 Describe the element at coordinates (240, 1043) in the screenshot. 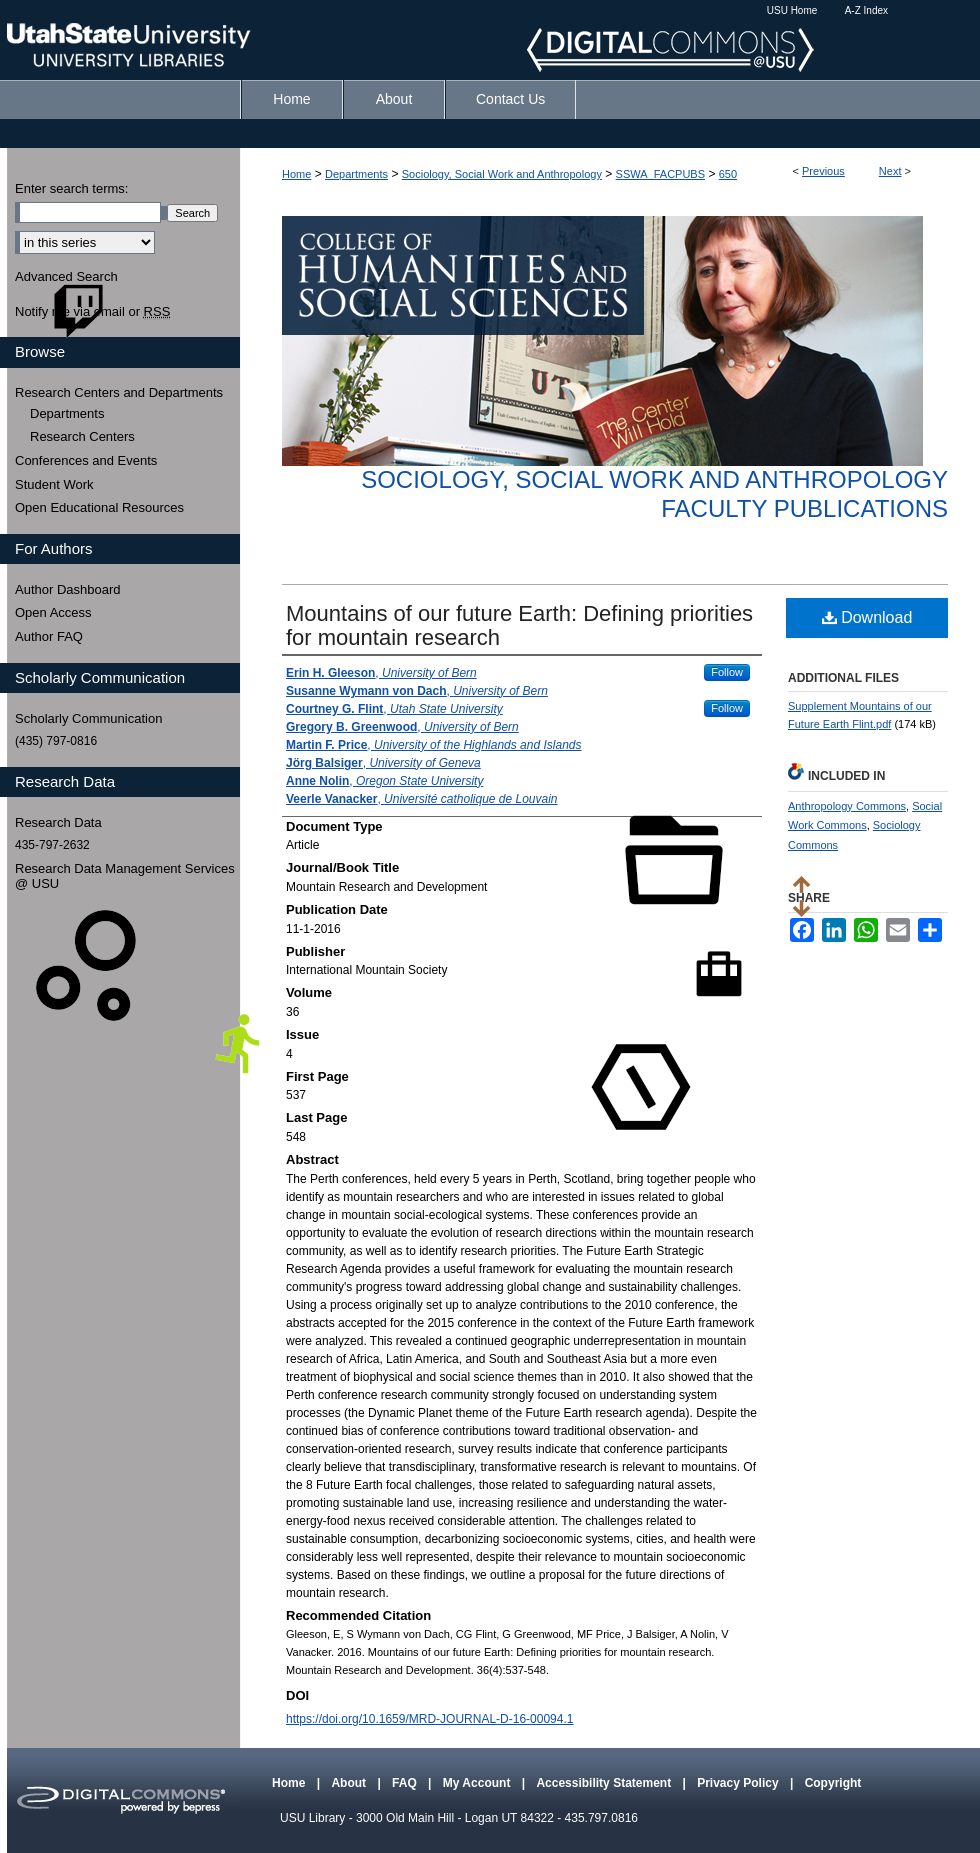

I see `start running or jogging activity` at that location.